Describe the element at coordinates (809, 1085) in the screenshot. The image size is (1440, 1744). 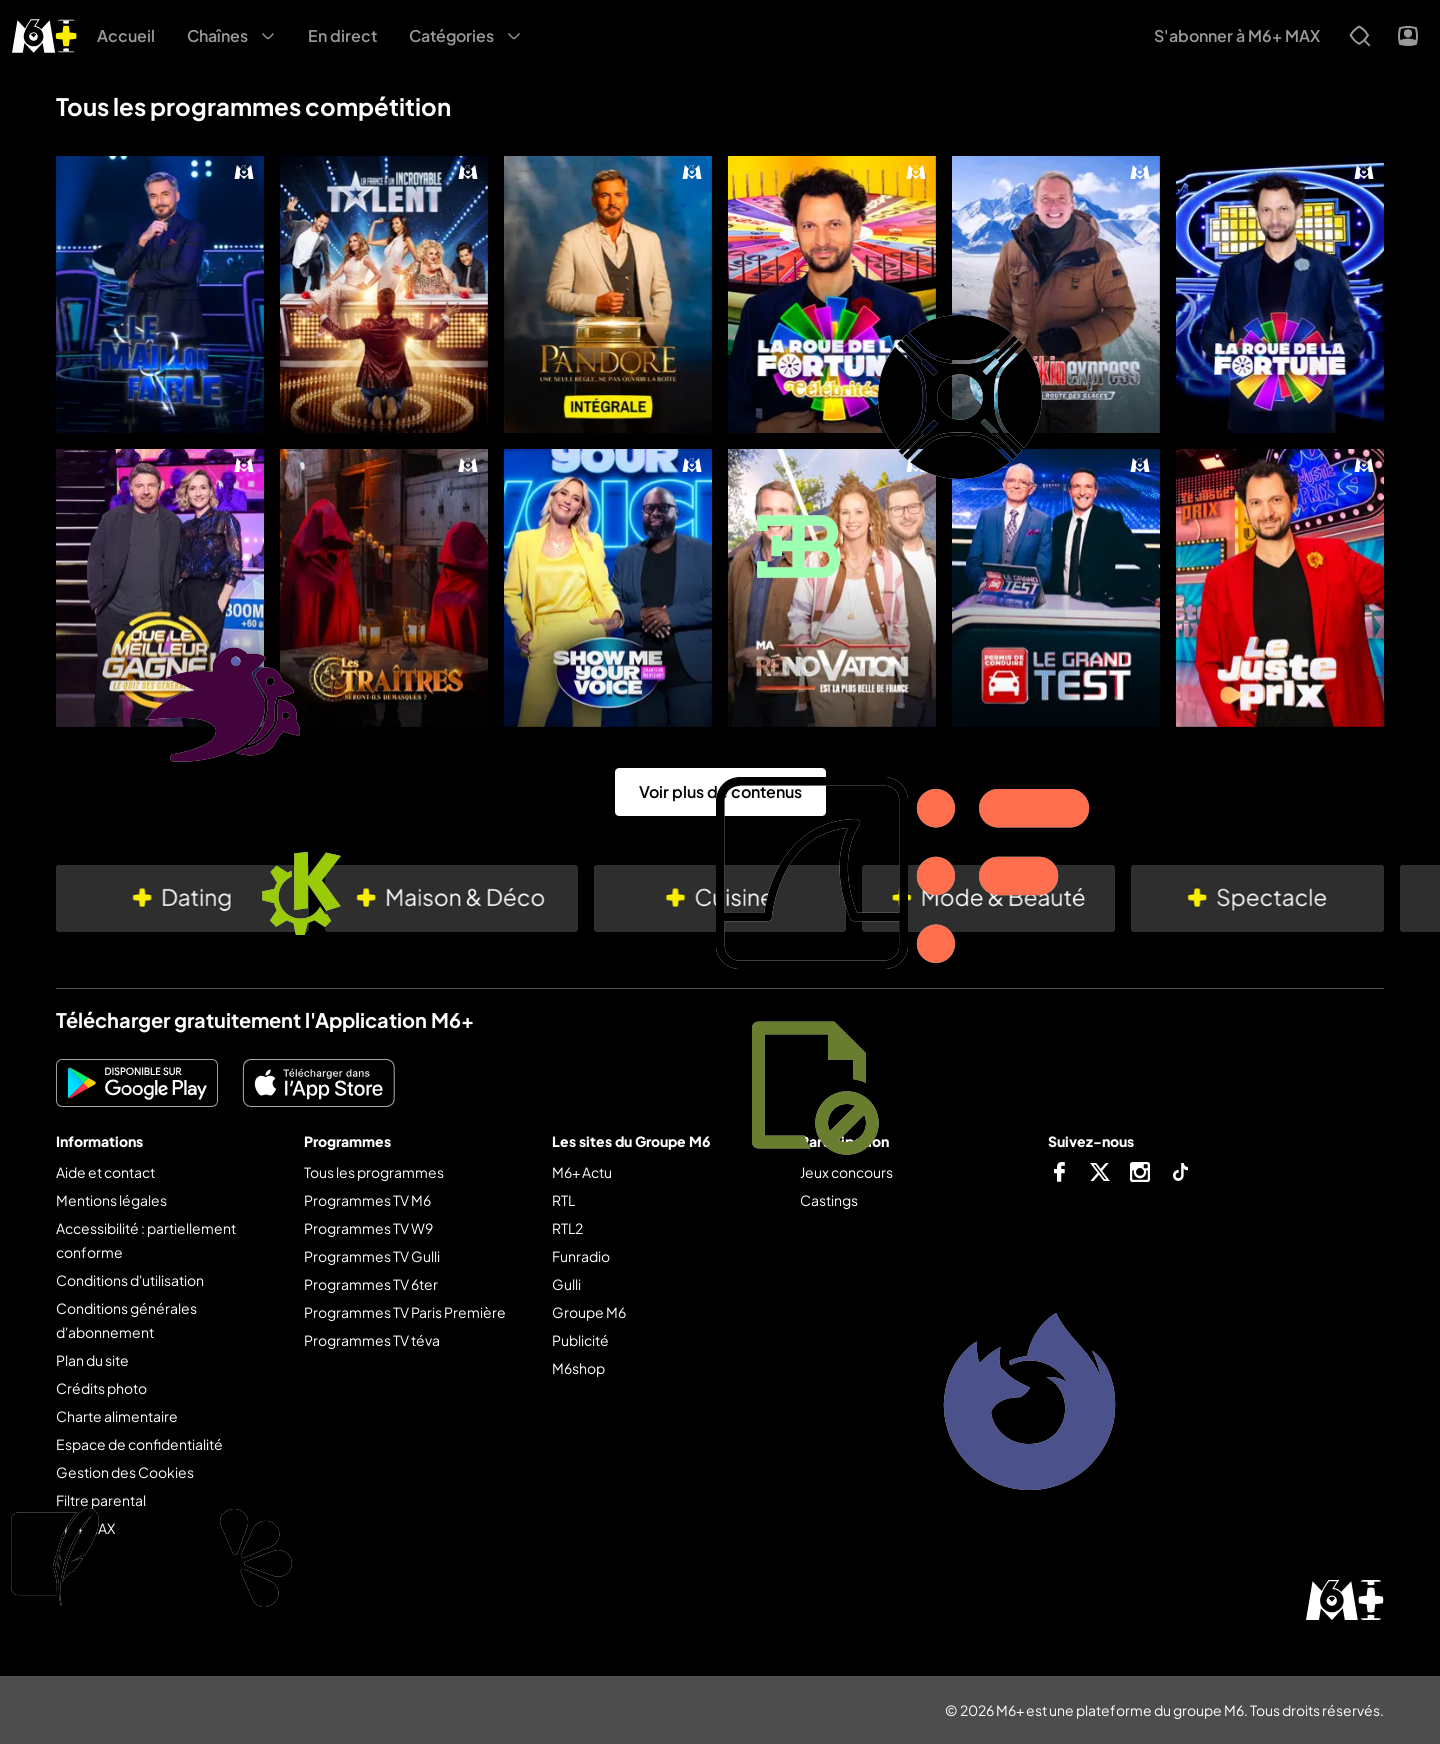
I see `file access denied or restricted` at that location.